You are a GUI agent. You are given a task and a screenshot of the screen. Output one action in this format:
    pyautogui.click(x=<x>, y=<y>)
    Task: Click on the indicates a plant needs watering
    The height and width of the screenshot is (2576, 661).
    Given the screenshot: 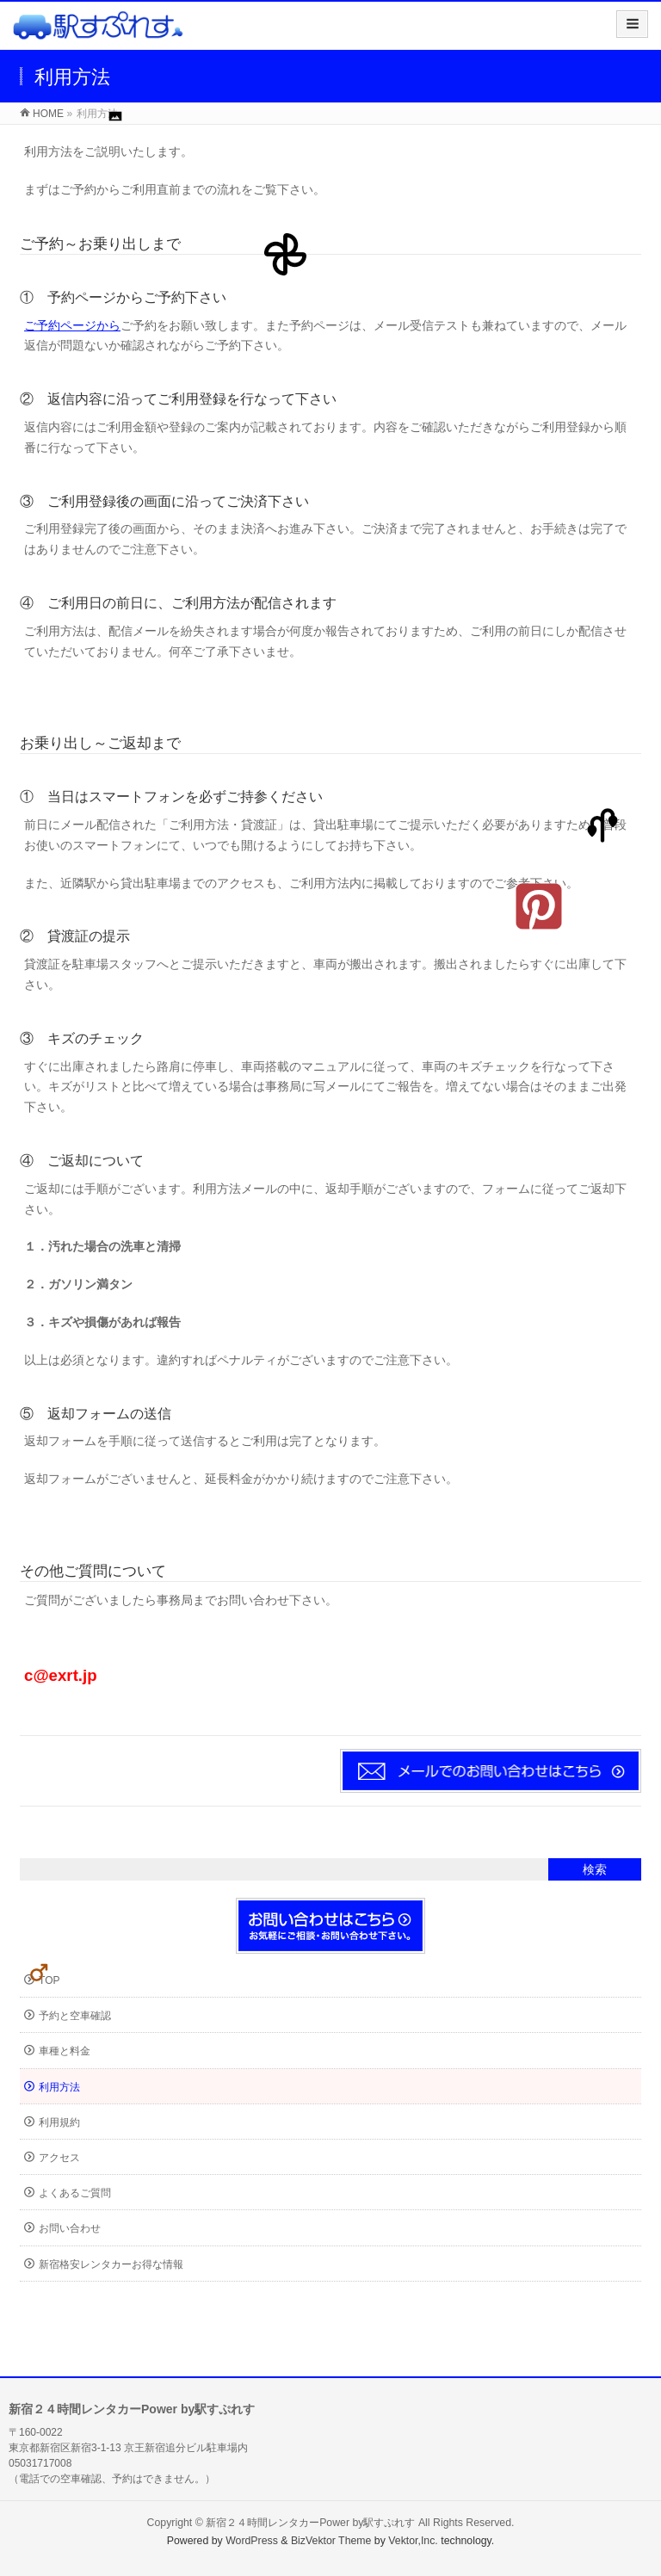 What is the action you would take?
    pyautogui.click(x=602, y=825)
    